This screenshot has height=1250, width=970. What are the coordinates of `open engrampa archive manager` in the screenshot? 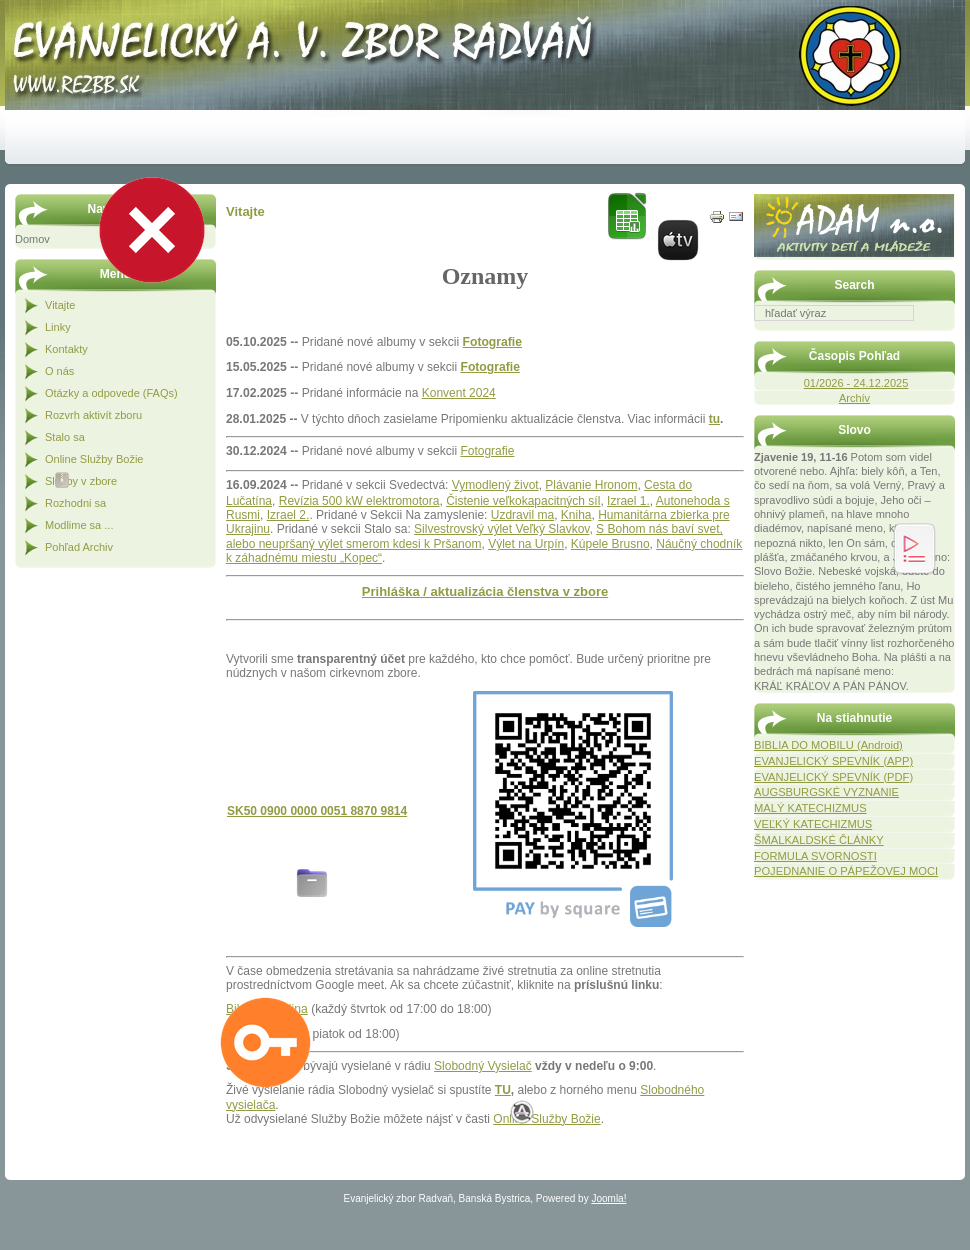 It's located at (62, 480).